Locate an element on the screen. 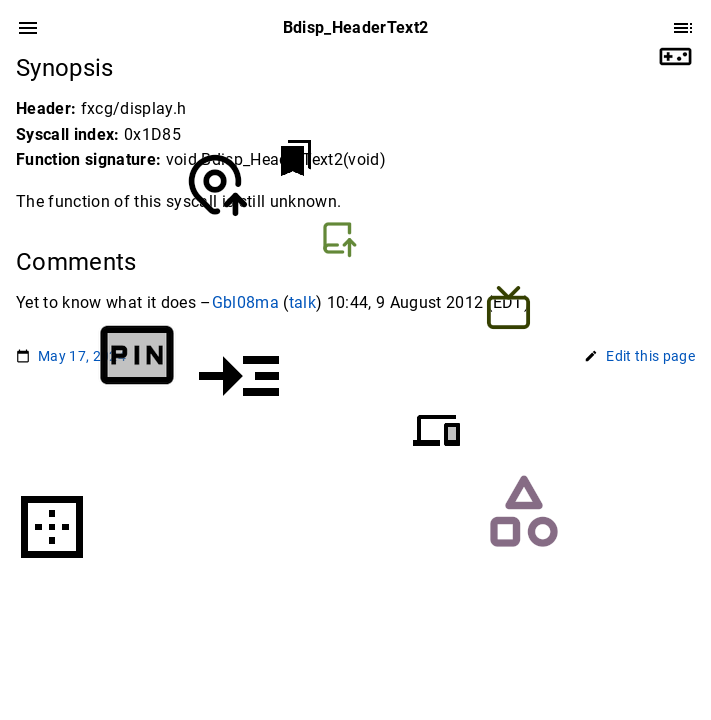 This screenshot has height=720, width=711. access shape tools or drawing options is located at coordinates (524, 513).